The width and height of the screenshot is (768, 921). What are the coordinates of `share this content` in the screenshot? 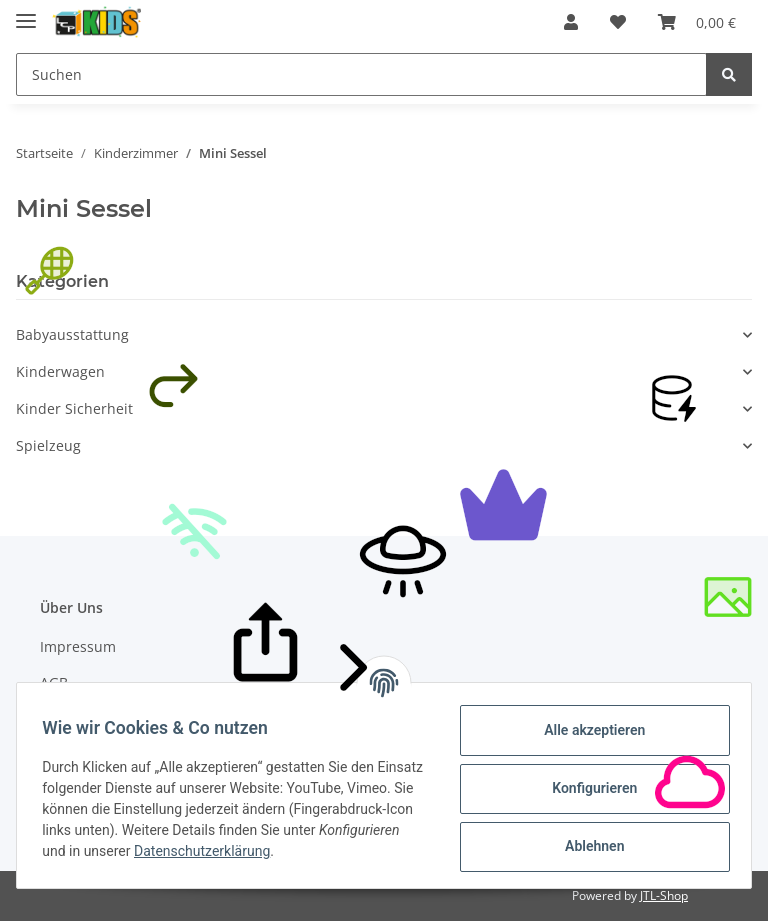 It's located at (265, 644).